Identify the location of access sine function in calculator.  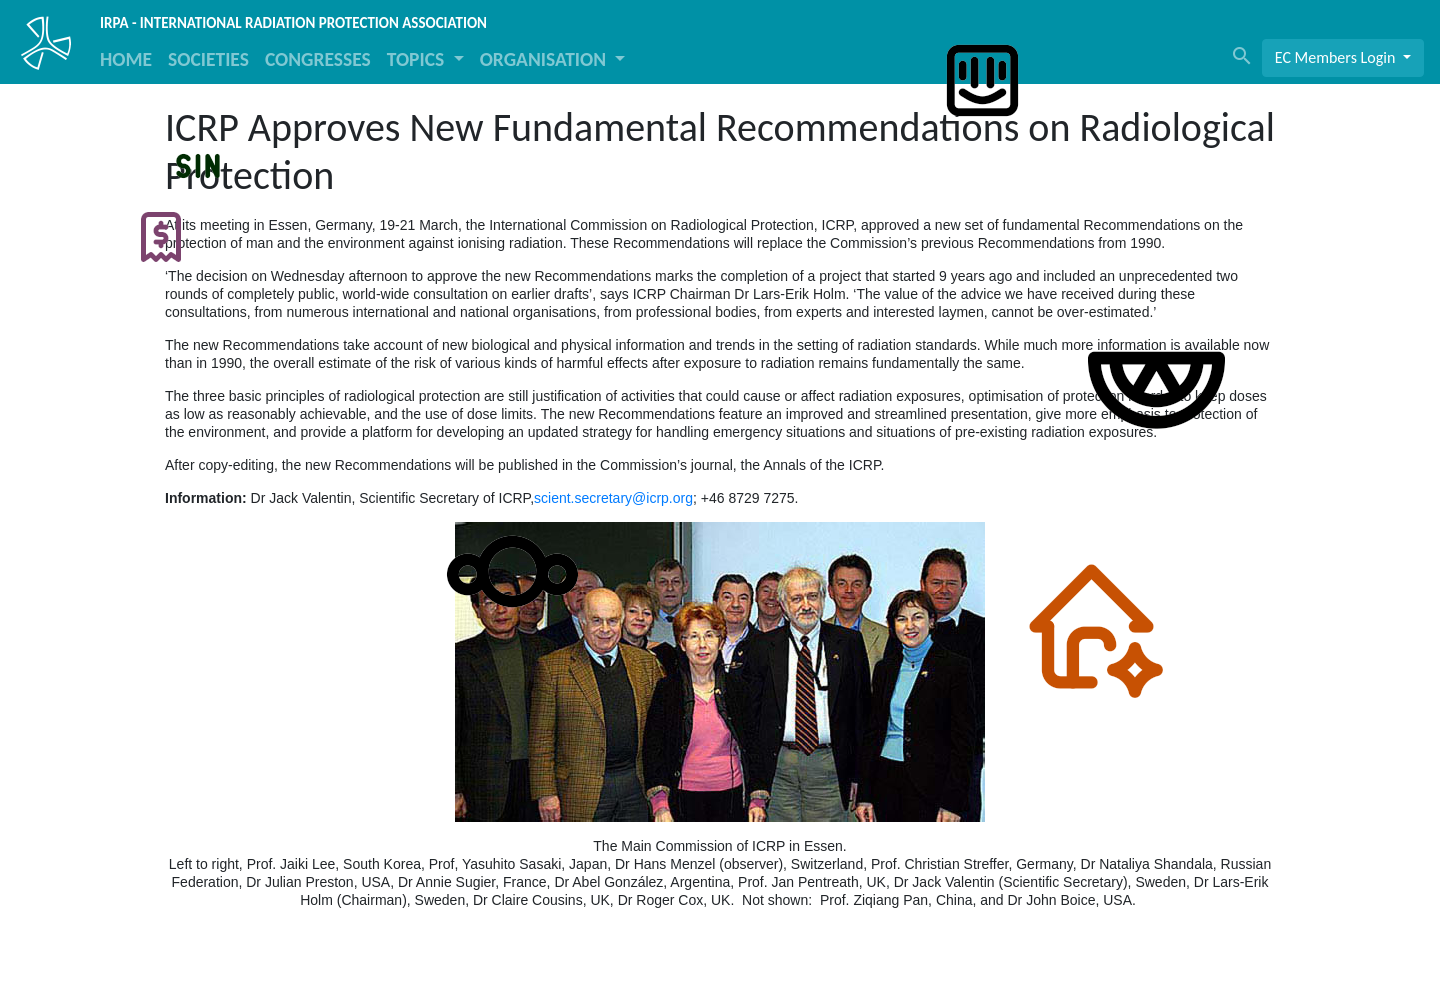
(198, 166).